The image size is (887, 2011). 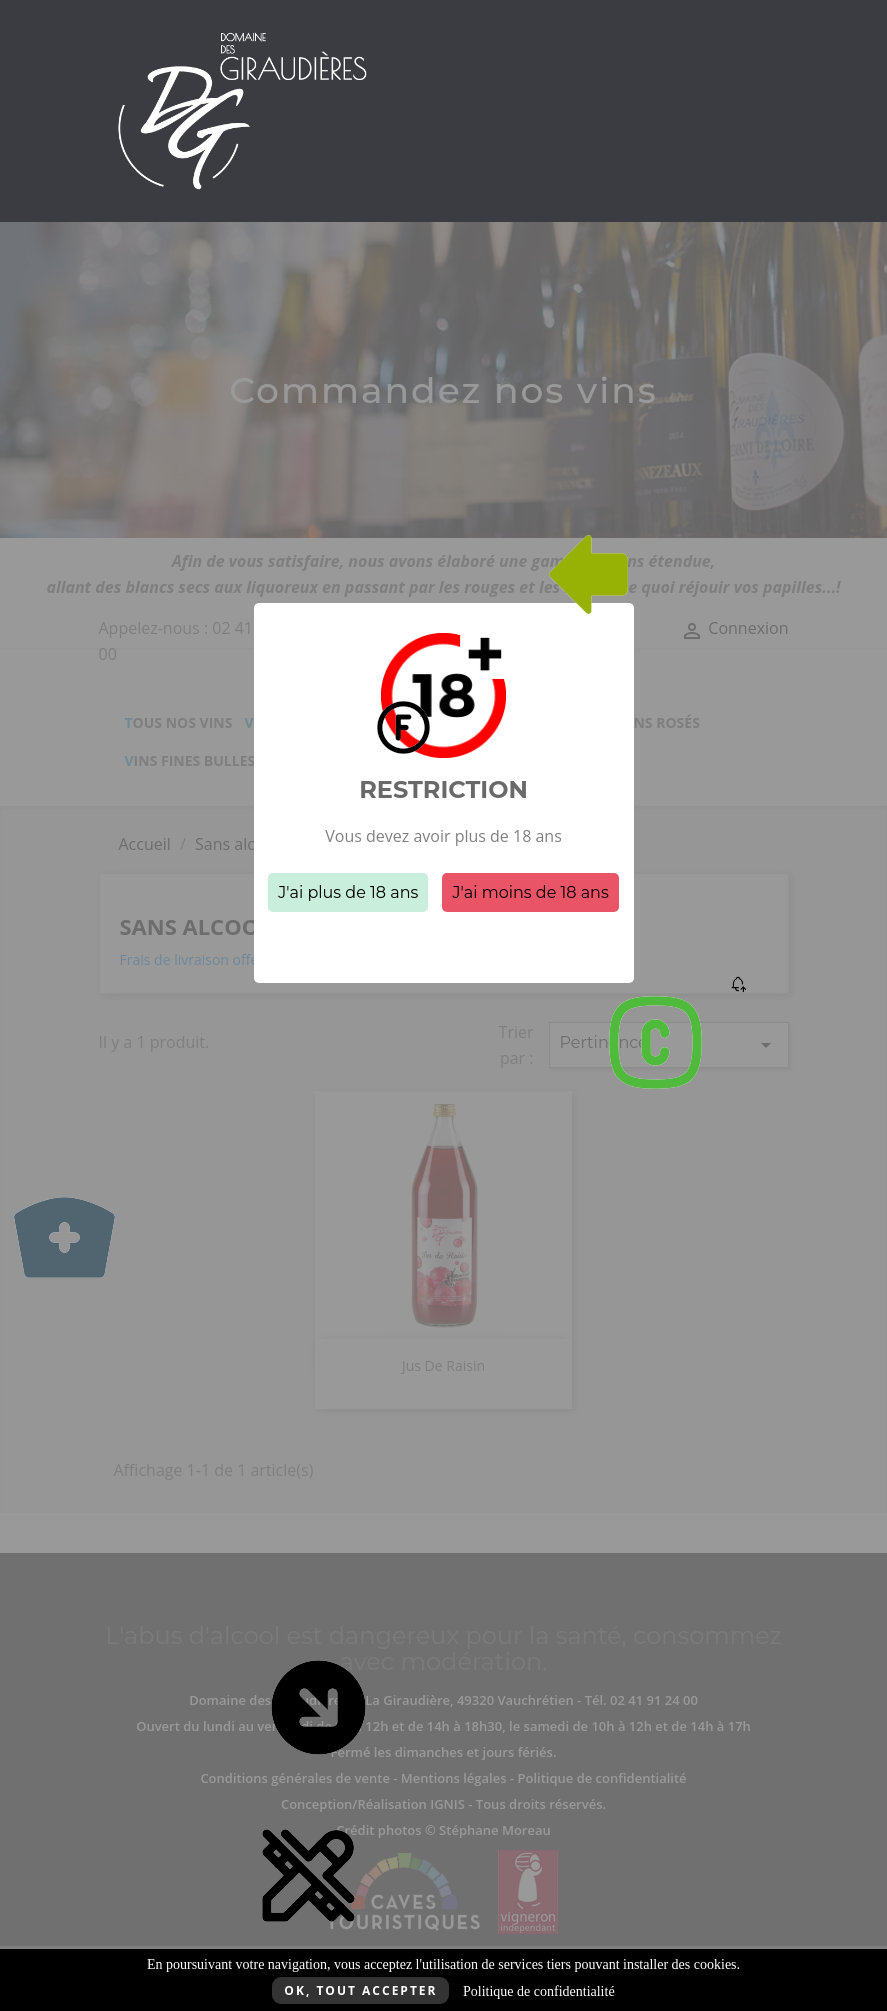 I want to click on indicates copyright information, so click(x=655, y=1042).